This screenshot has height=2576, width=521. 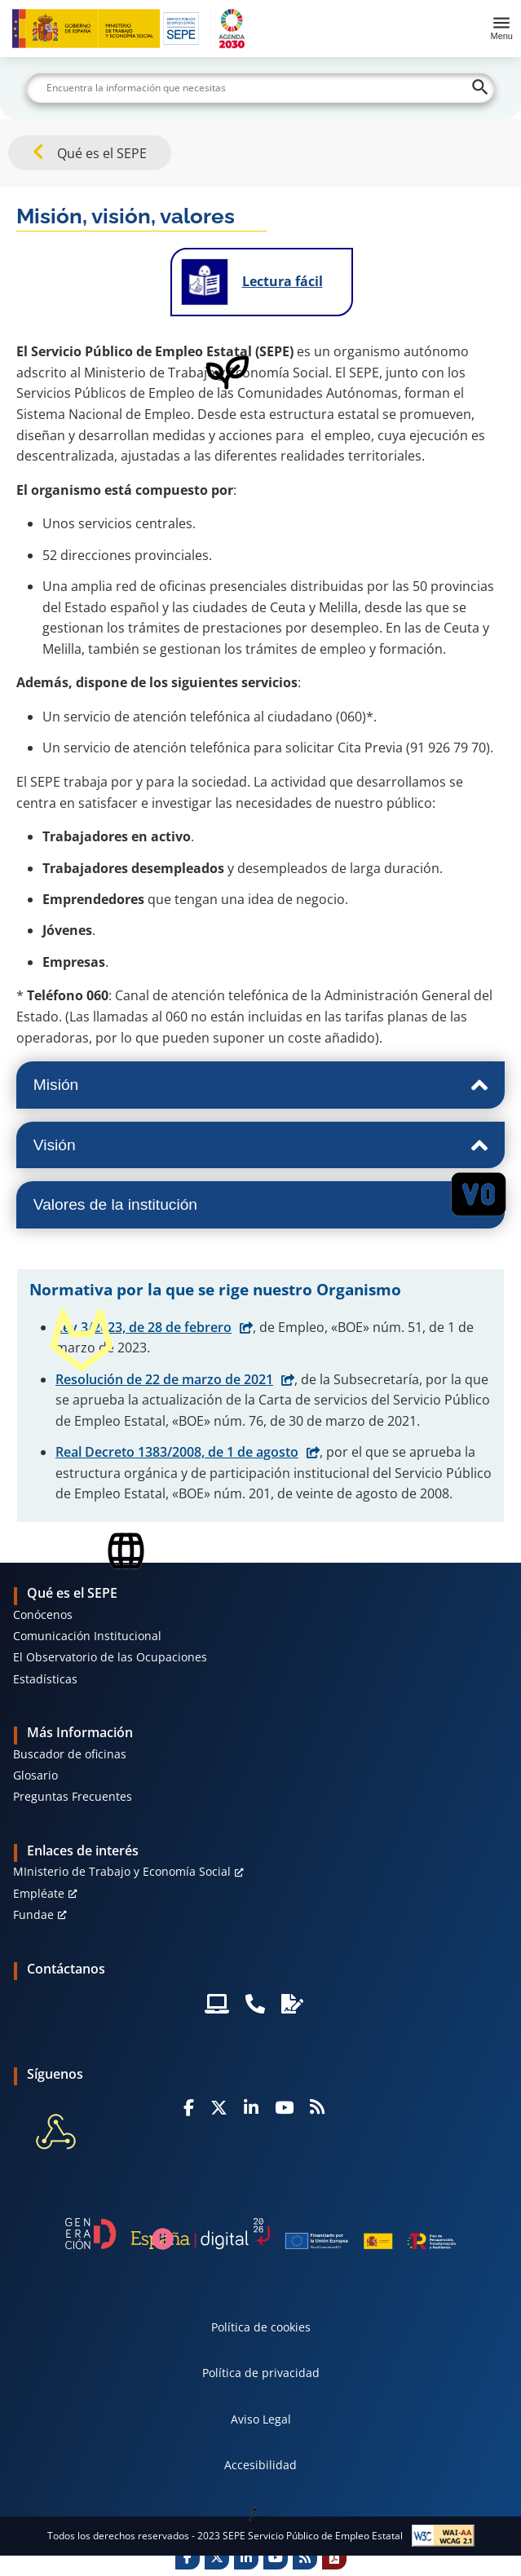 What do you see at coordinates (479, 1194) in the screenshot?
I see `enable voiceover accessibility feature` at bounding box center [479, 1194].